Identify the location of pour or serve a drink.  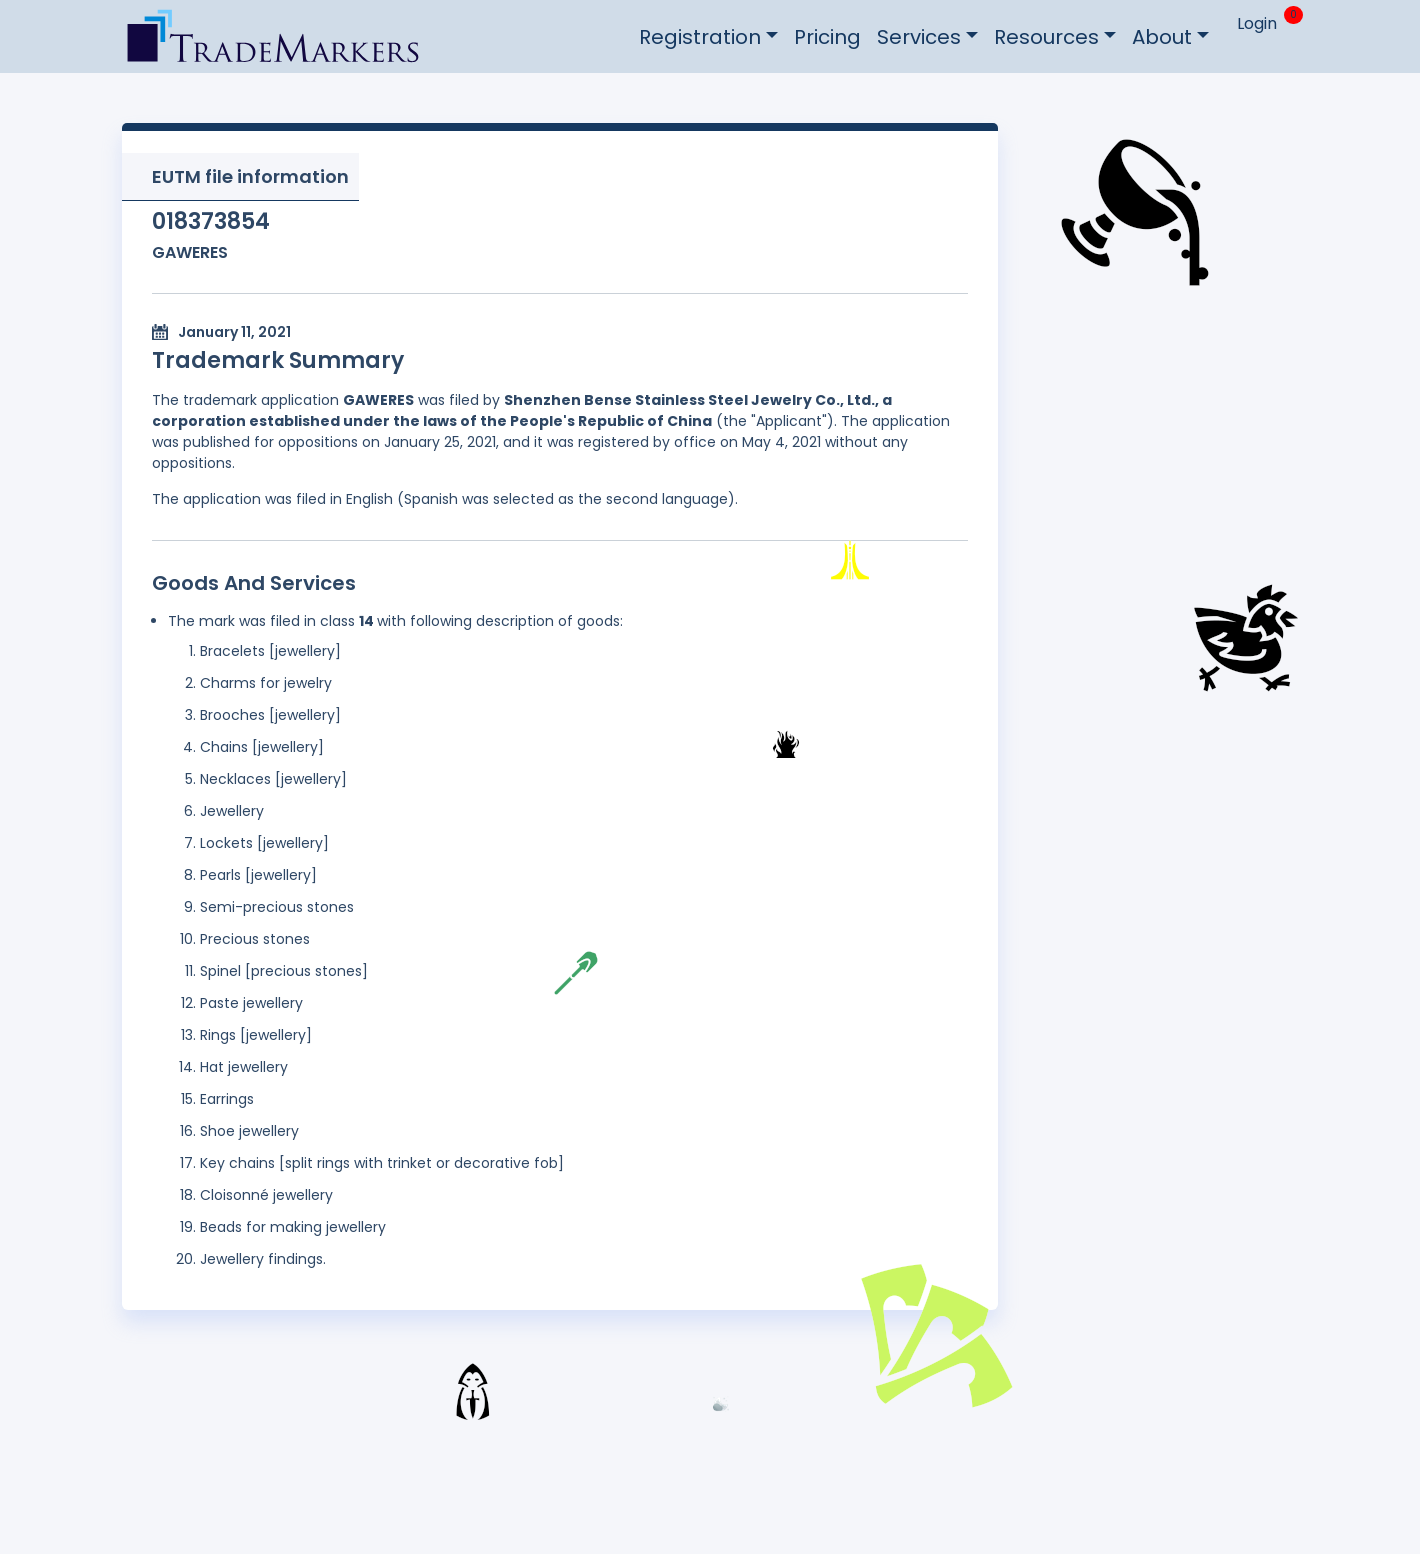
(1135, 212).